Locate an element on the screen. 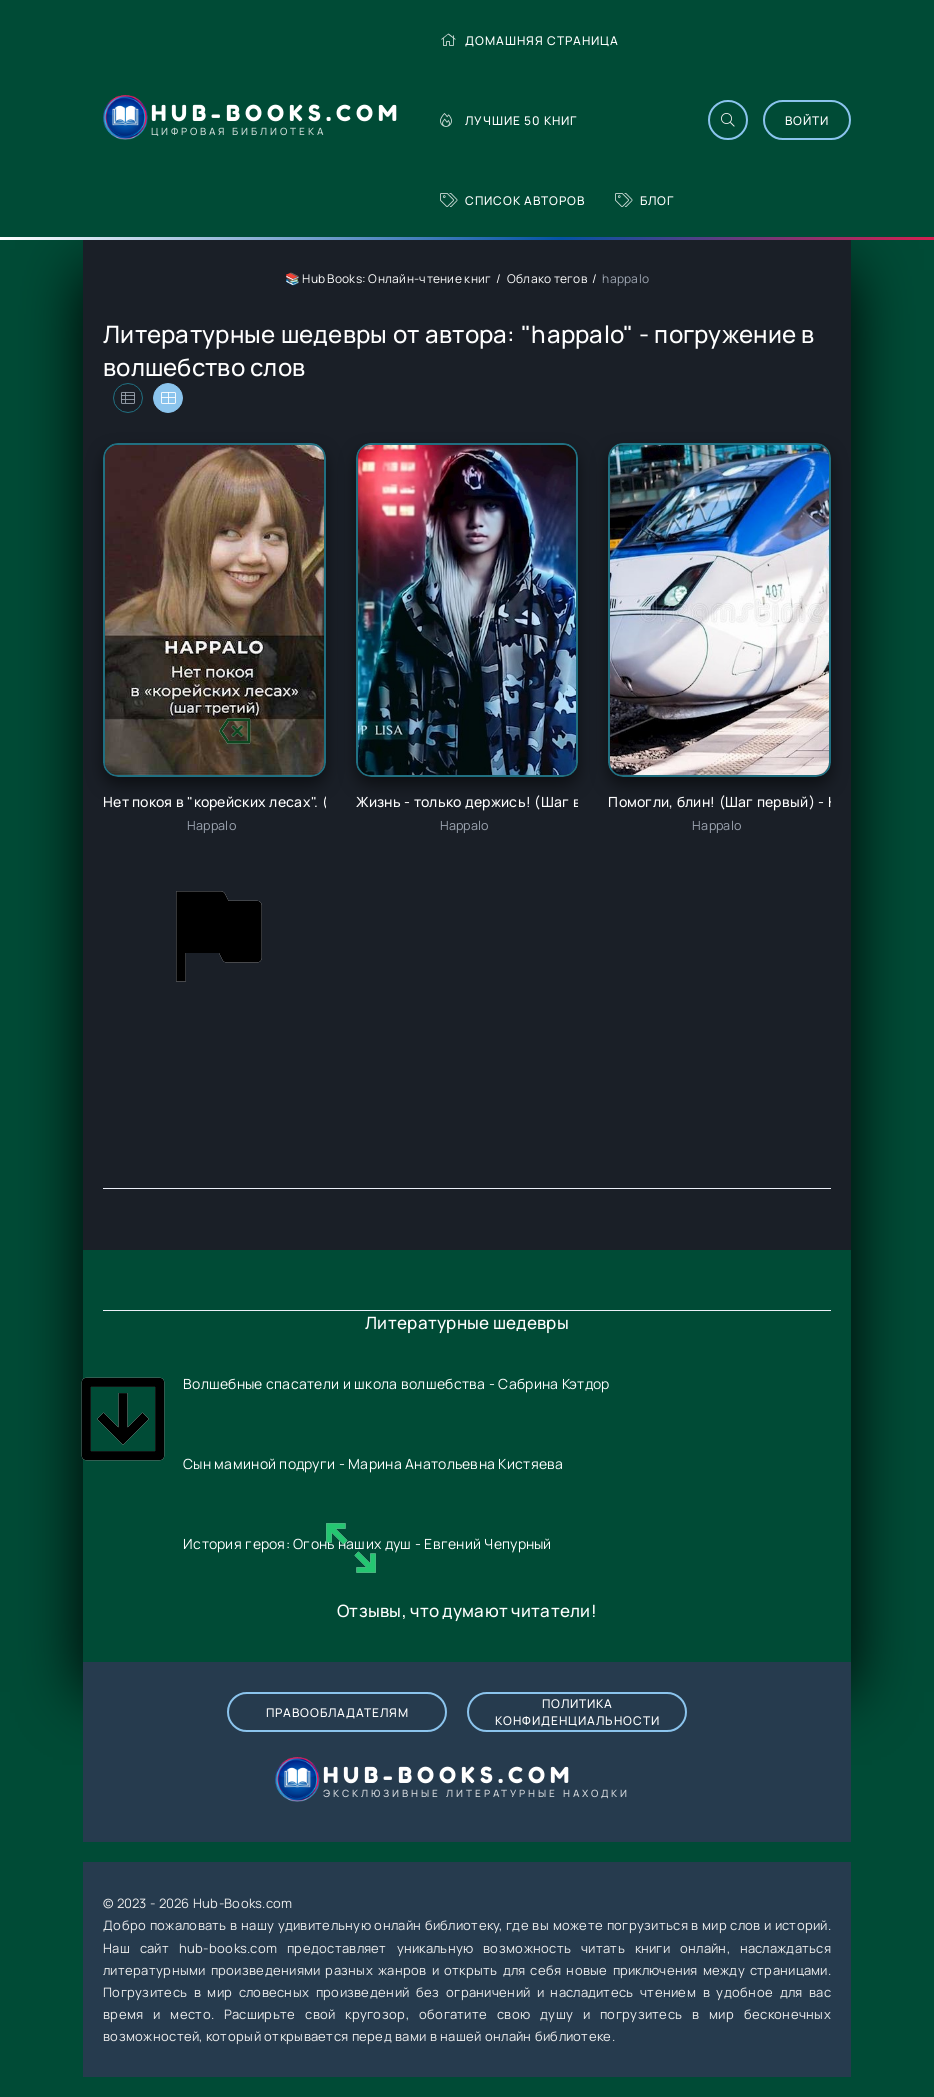 The height and width of the screenshot is (2097, 934). expand content to full screen is located at coordinates (351, 1548).